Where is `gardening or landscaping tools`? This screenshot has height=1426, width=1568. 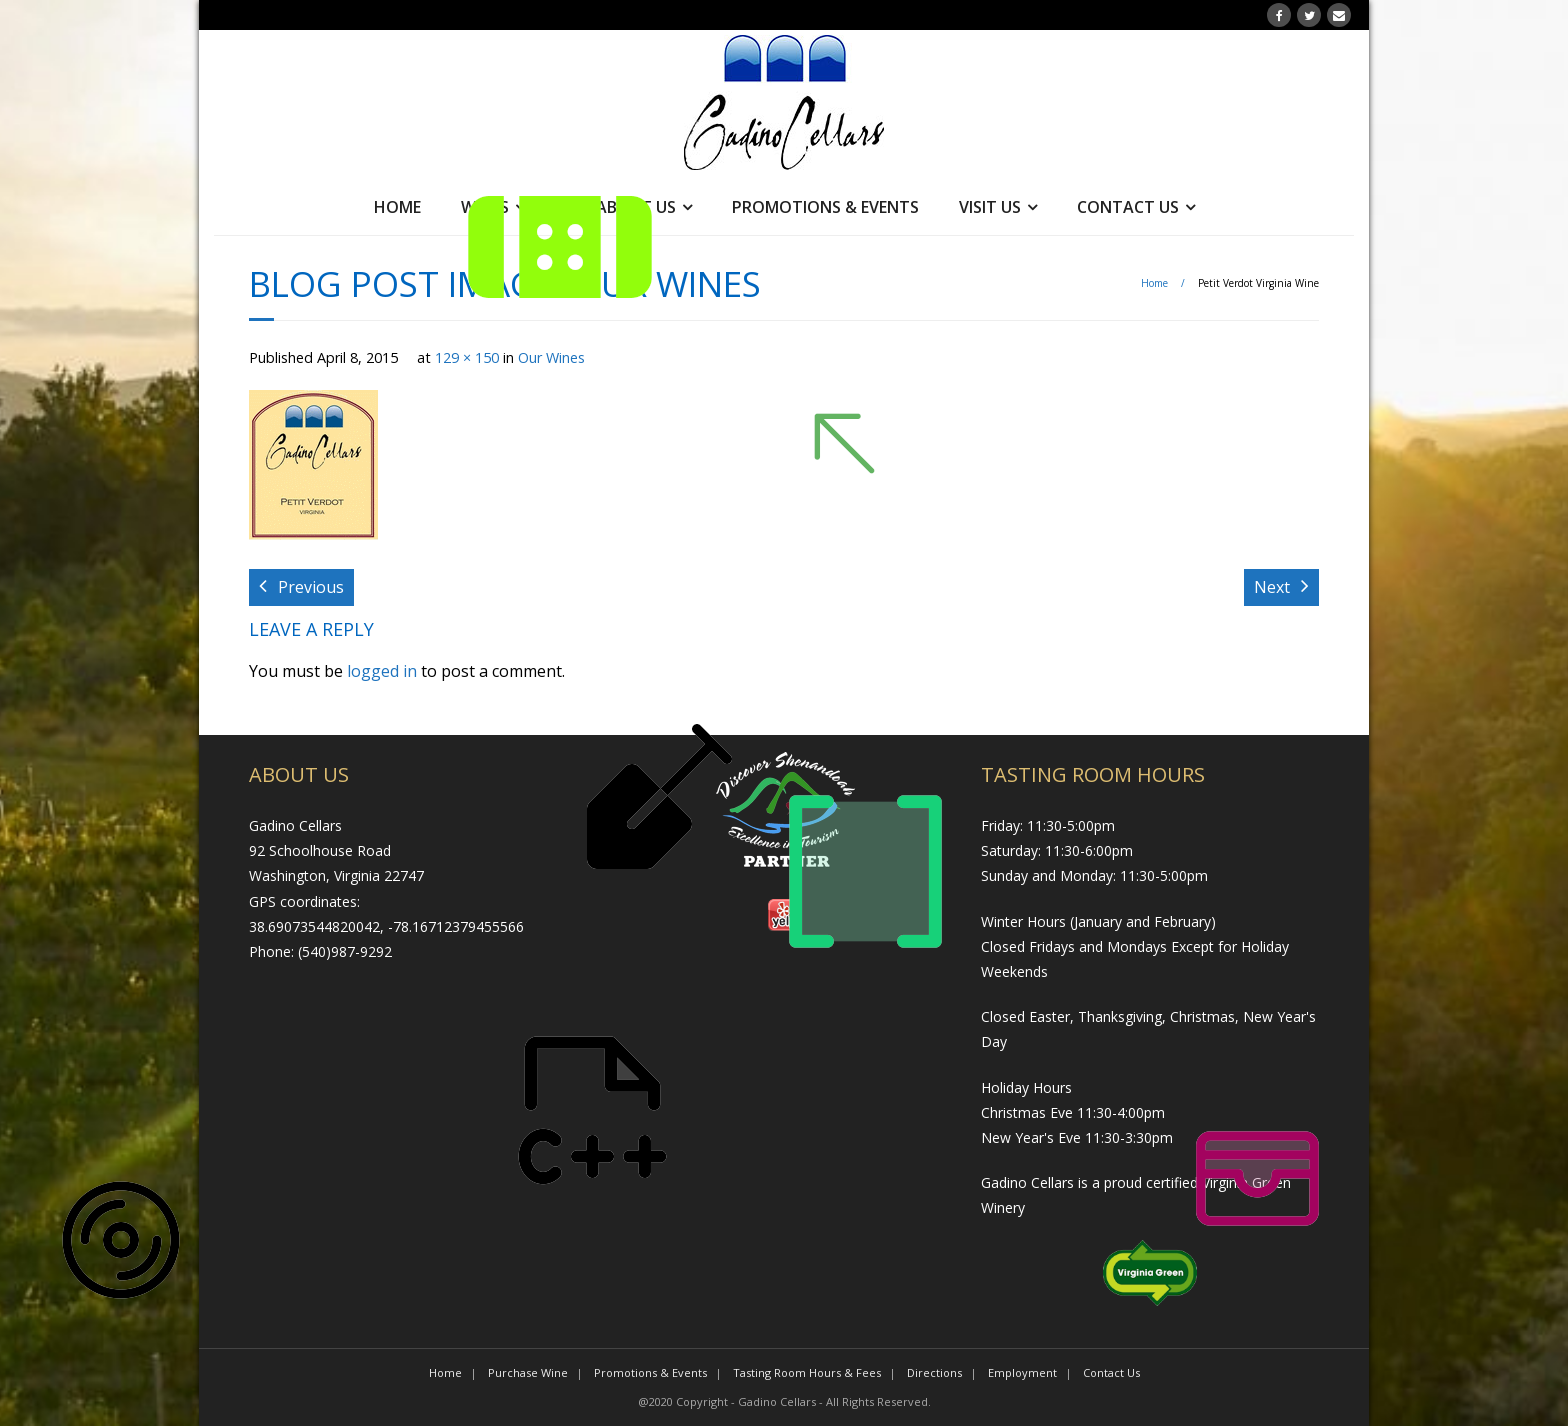 gardening or landscaping tools is located at coordinates (657, 799).